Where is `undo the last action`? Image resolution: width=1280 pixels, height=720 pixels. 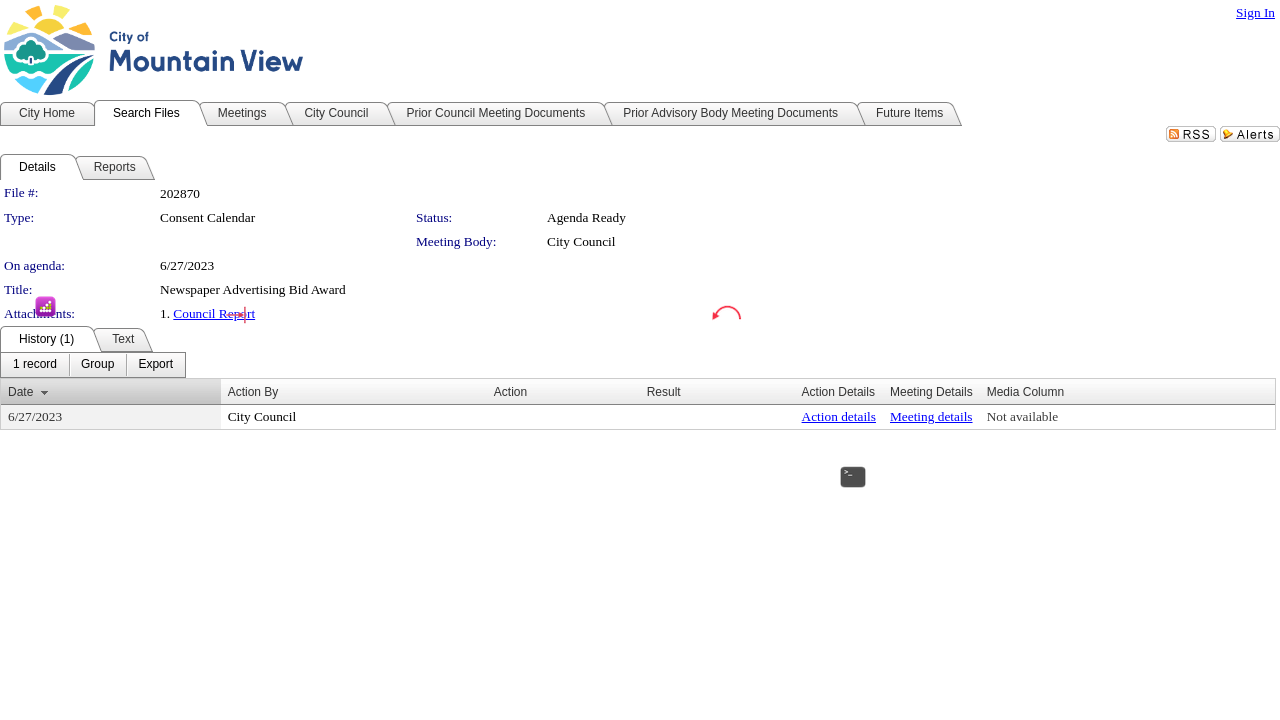 undo the last action is located at coordinates (727, 312).